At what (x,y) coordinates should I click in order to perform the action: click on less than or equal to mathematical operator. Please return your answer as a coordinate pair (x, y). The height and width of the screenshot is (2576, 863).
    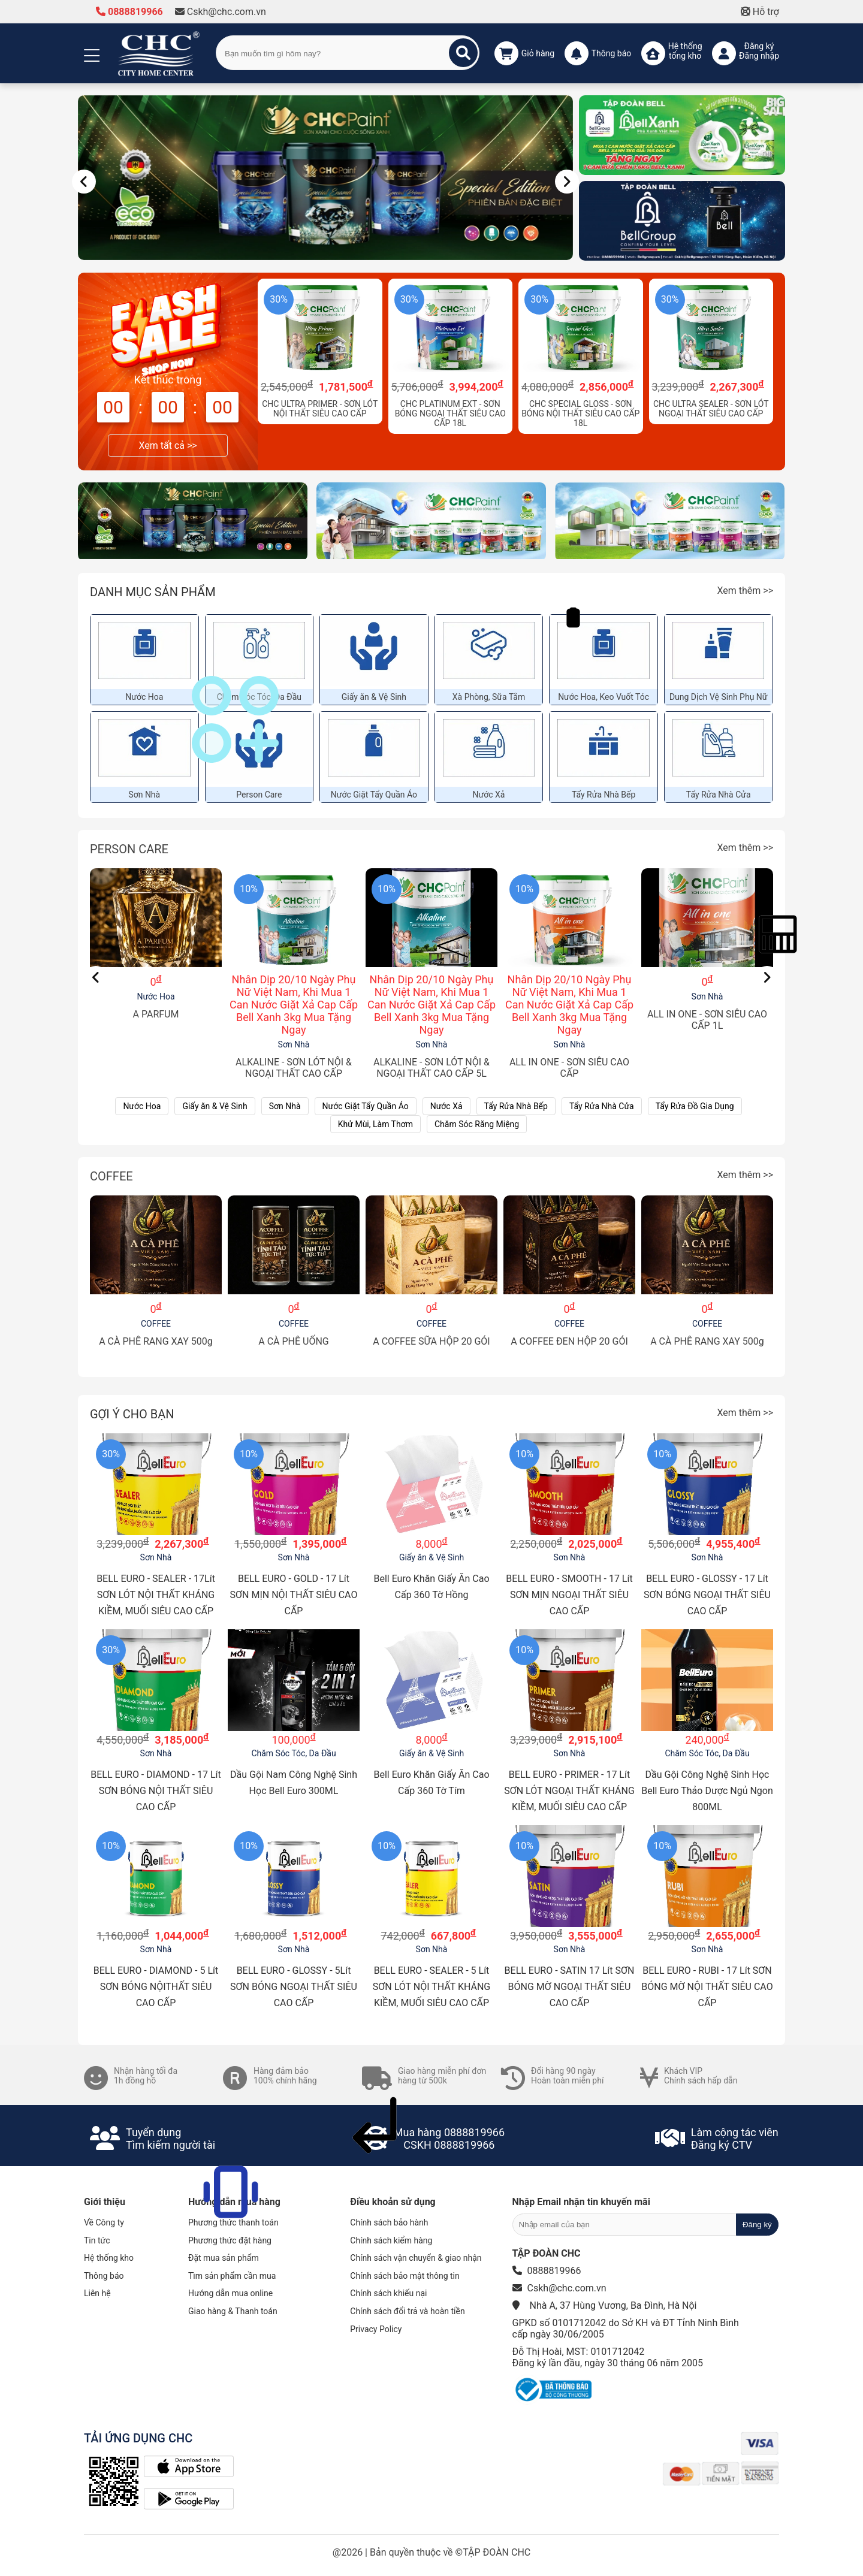
    Looking at the image, I should click on (453, 950).